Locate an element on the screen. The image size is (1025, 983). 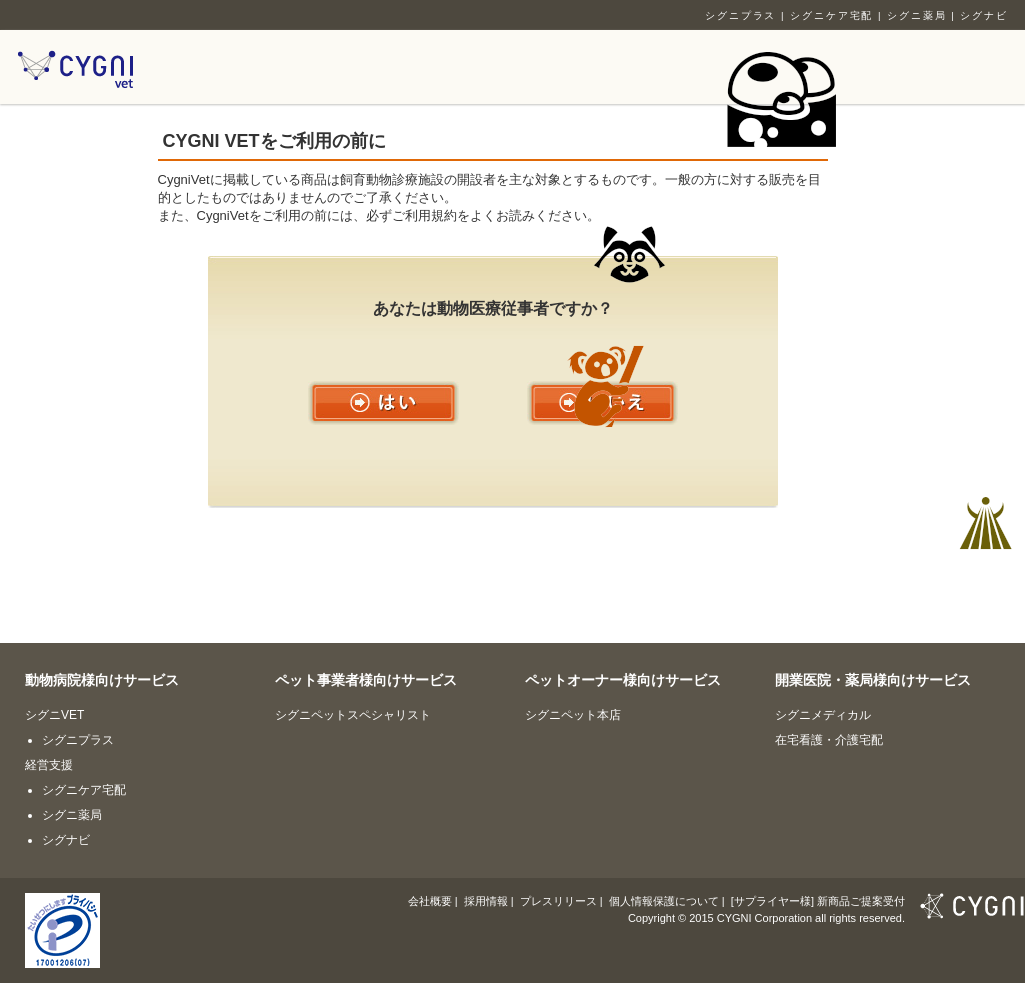
indicates a brewing or crafting process in progress is located at coordinates (781, 92).